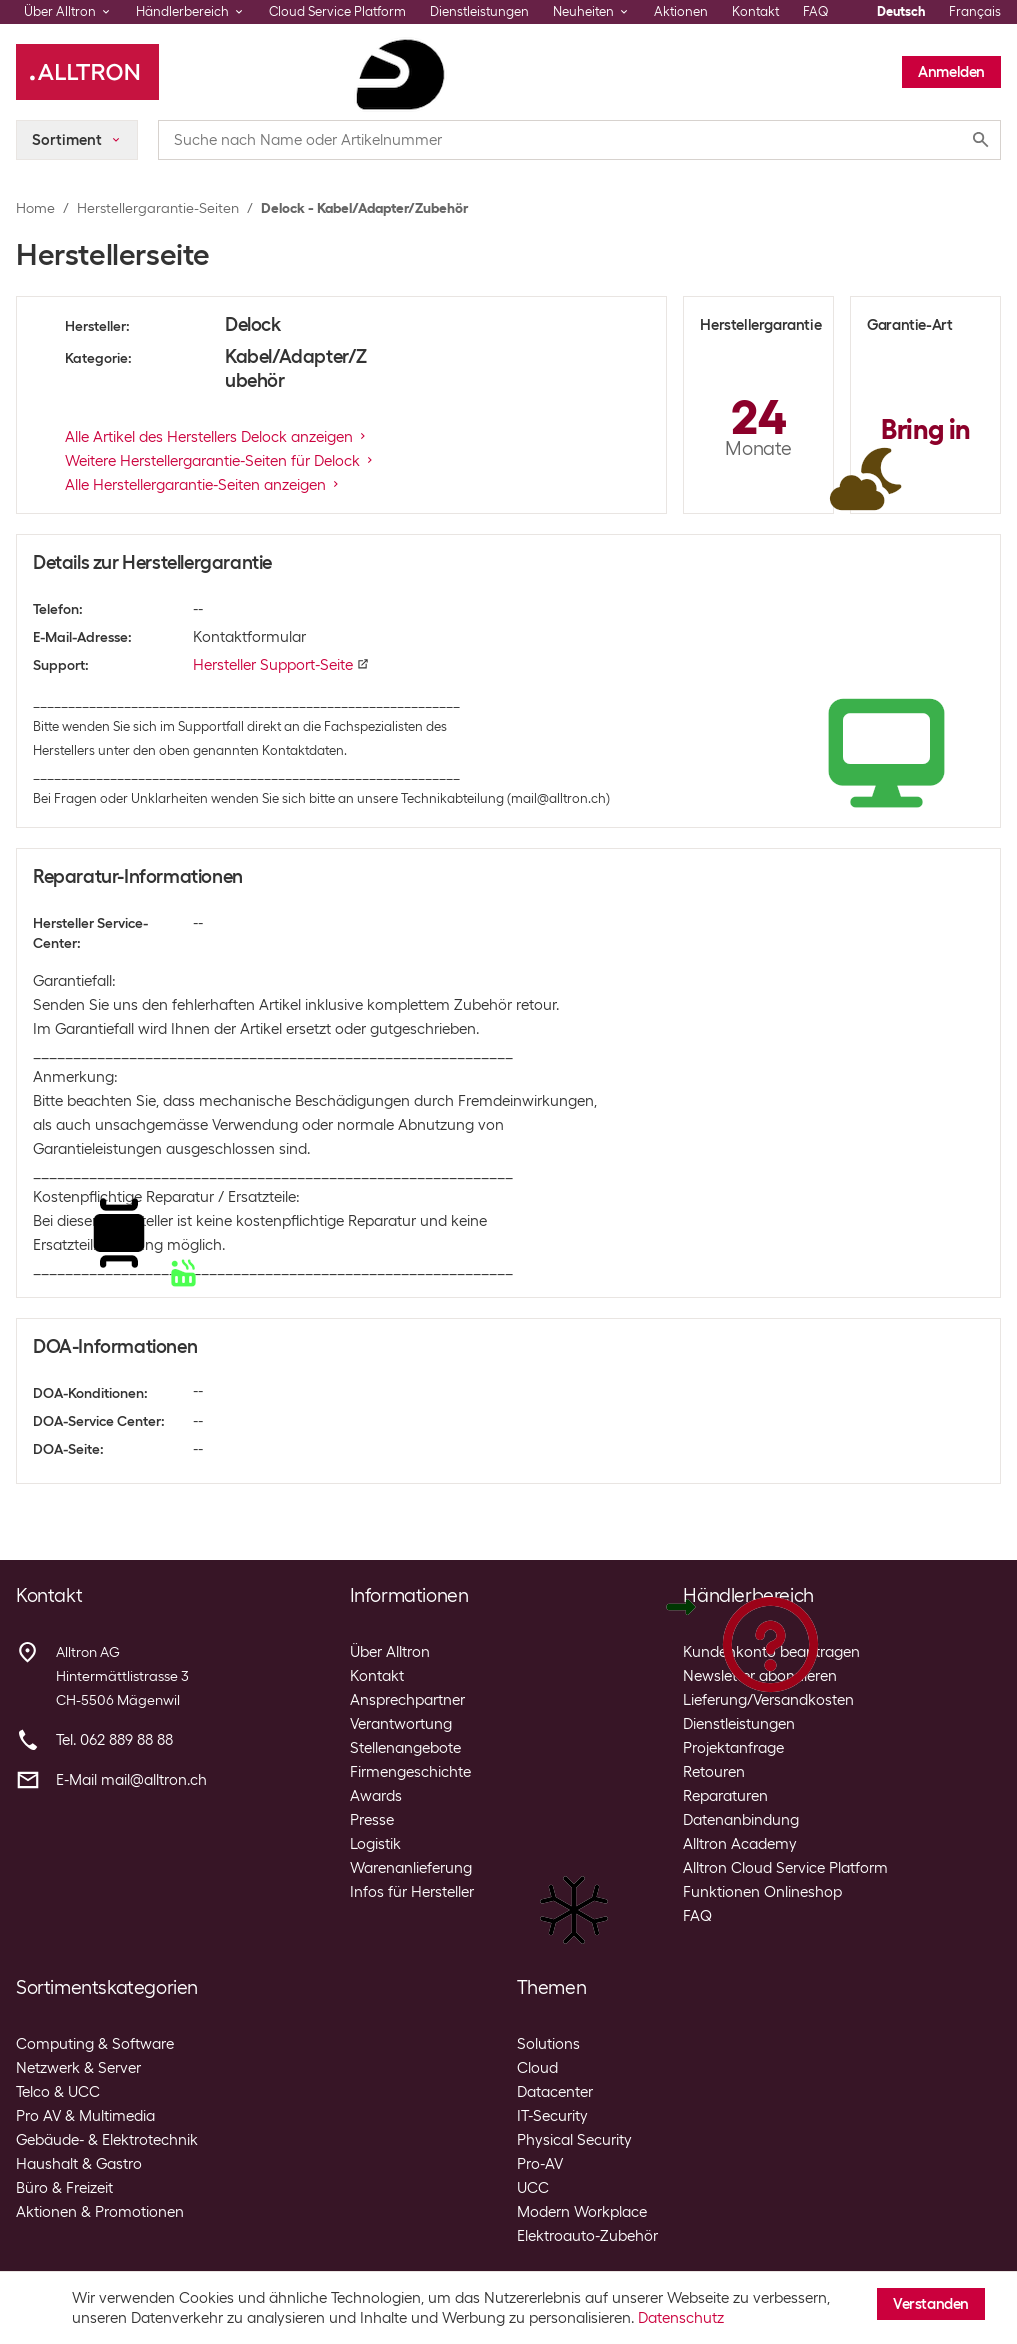  I want to click on access help or support, so click(770, 1644).